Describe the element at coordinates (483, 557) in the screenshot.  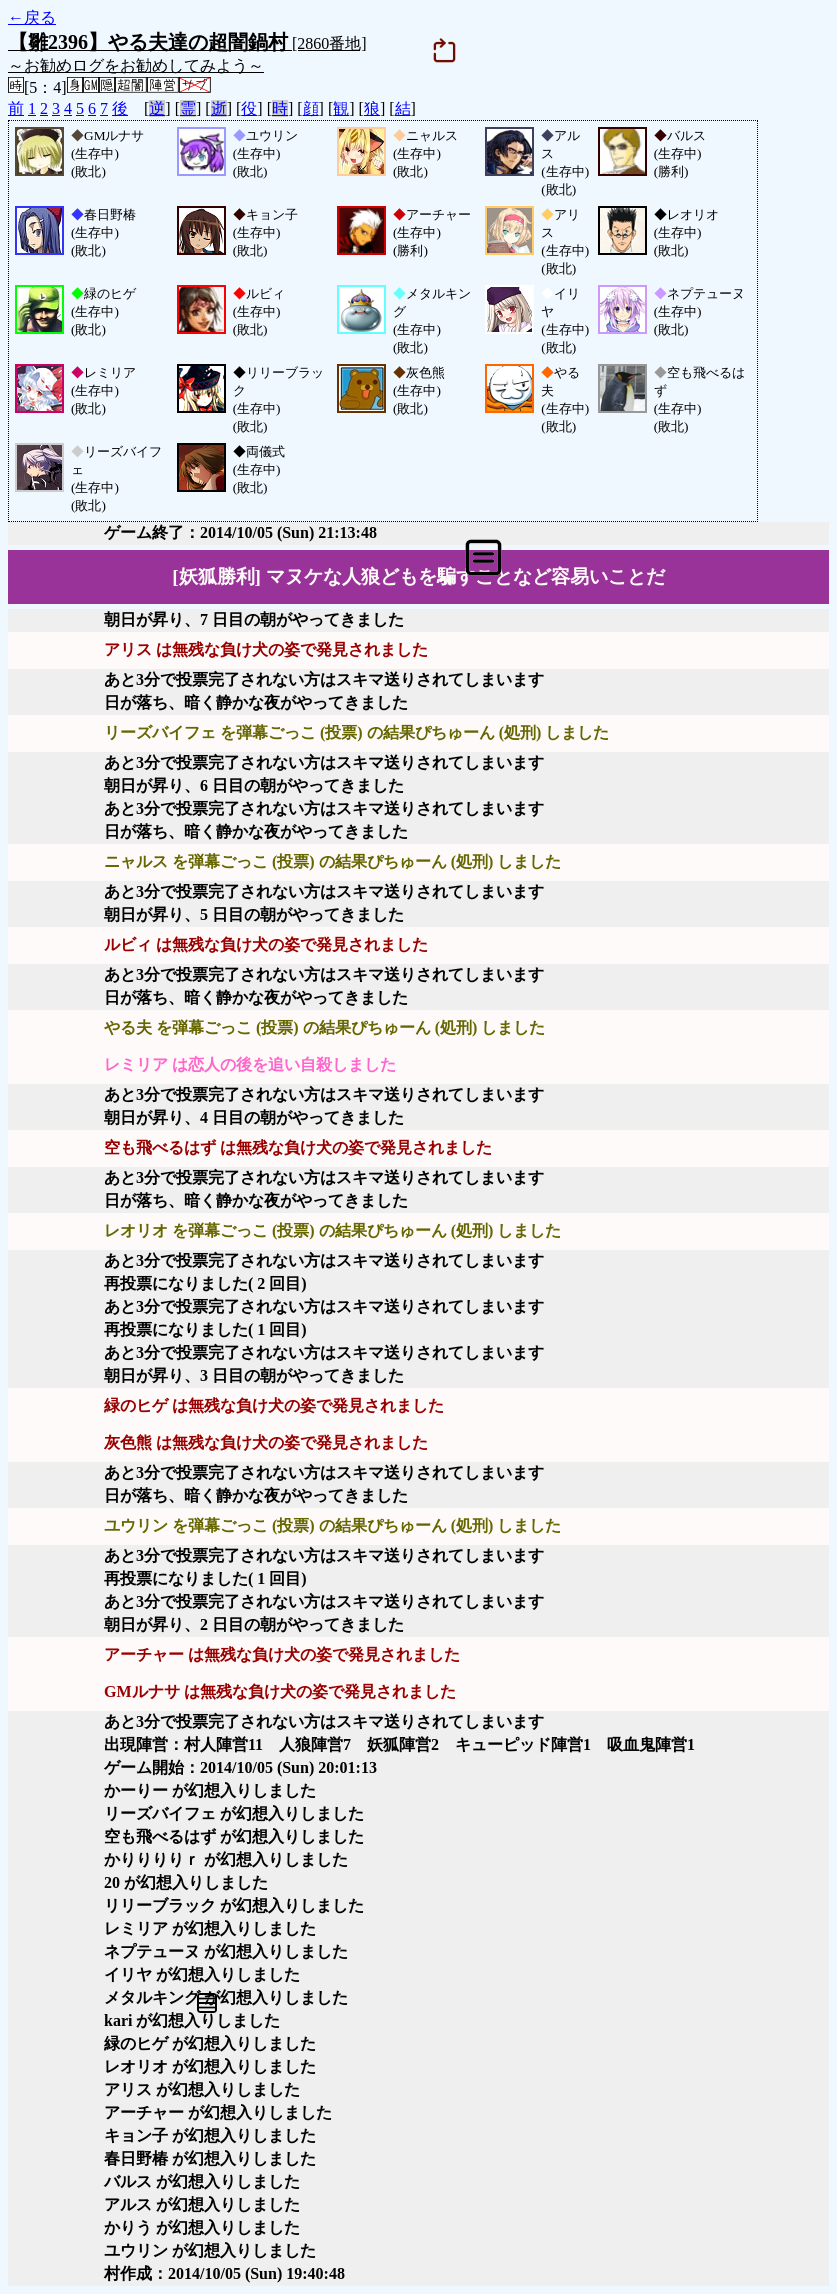
I see `indicates equality or comparison function` at that location.